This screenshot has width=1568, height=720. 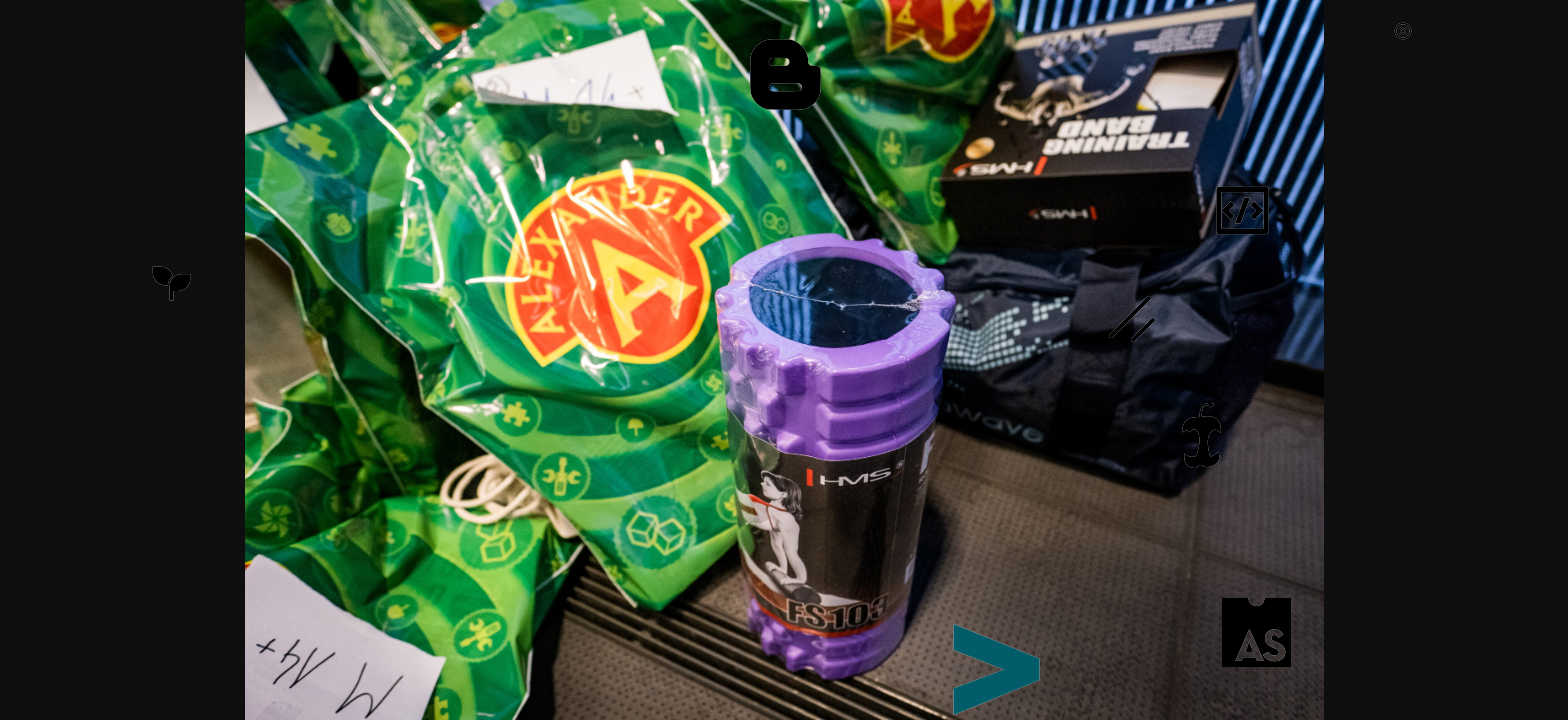 What do you see at coordinates (1256, 632) in the screenshot?
I see `AssemblyScript programming language logo` at bounding box center [1256, 632].